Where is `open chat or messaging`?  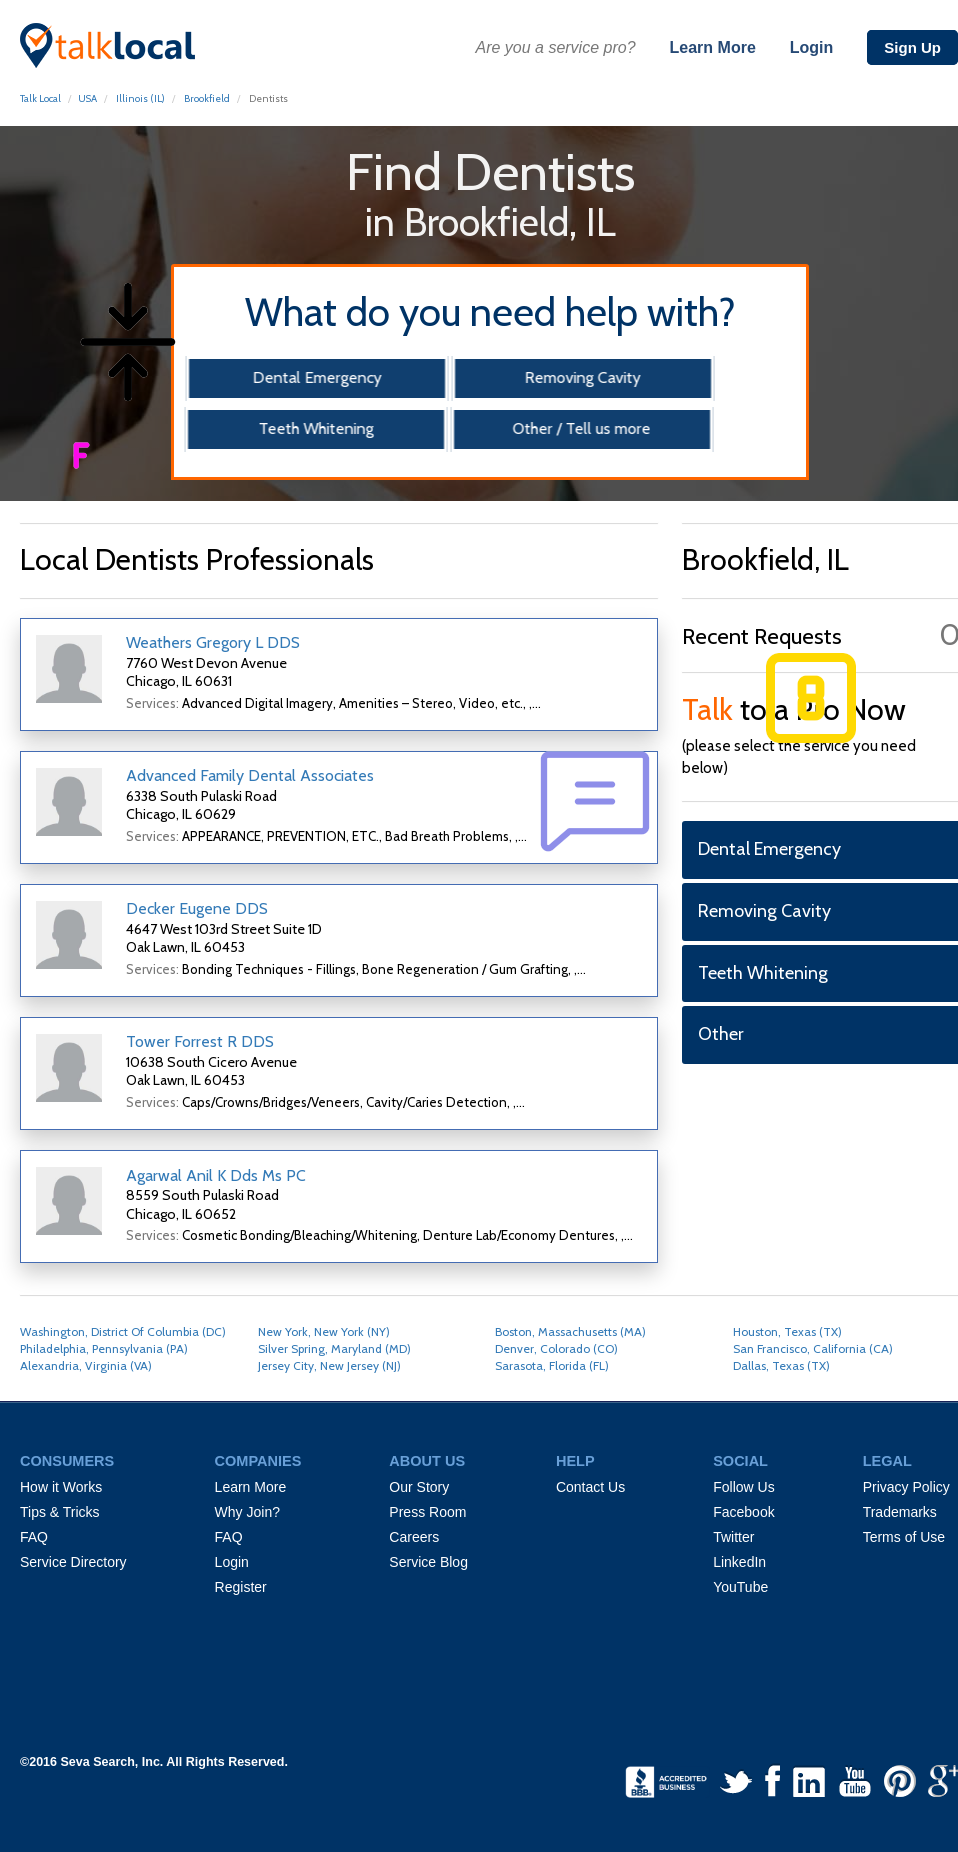
open chat or messaging is located at coordinates (595, 793).